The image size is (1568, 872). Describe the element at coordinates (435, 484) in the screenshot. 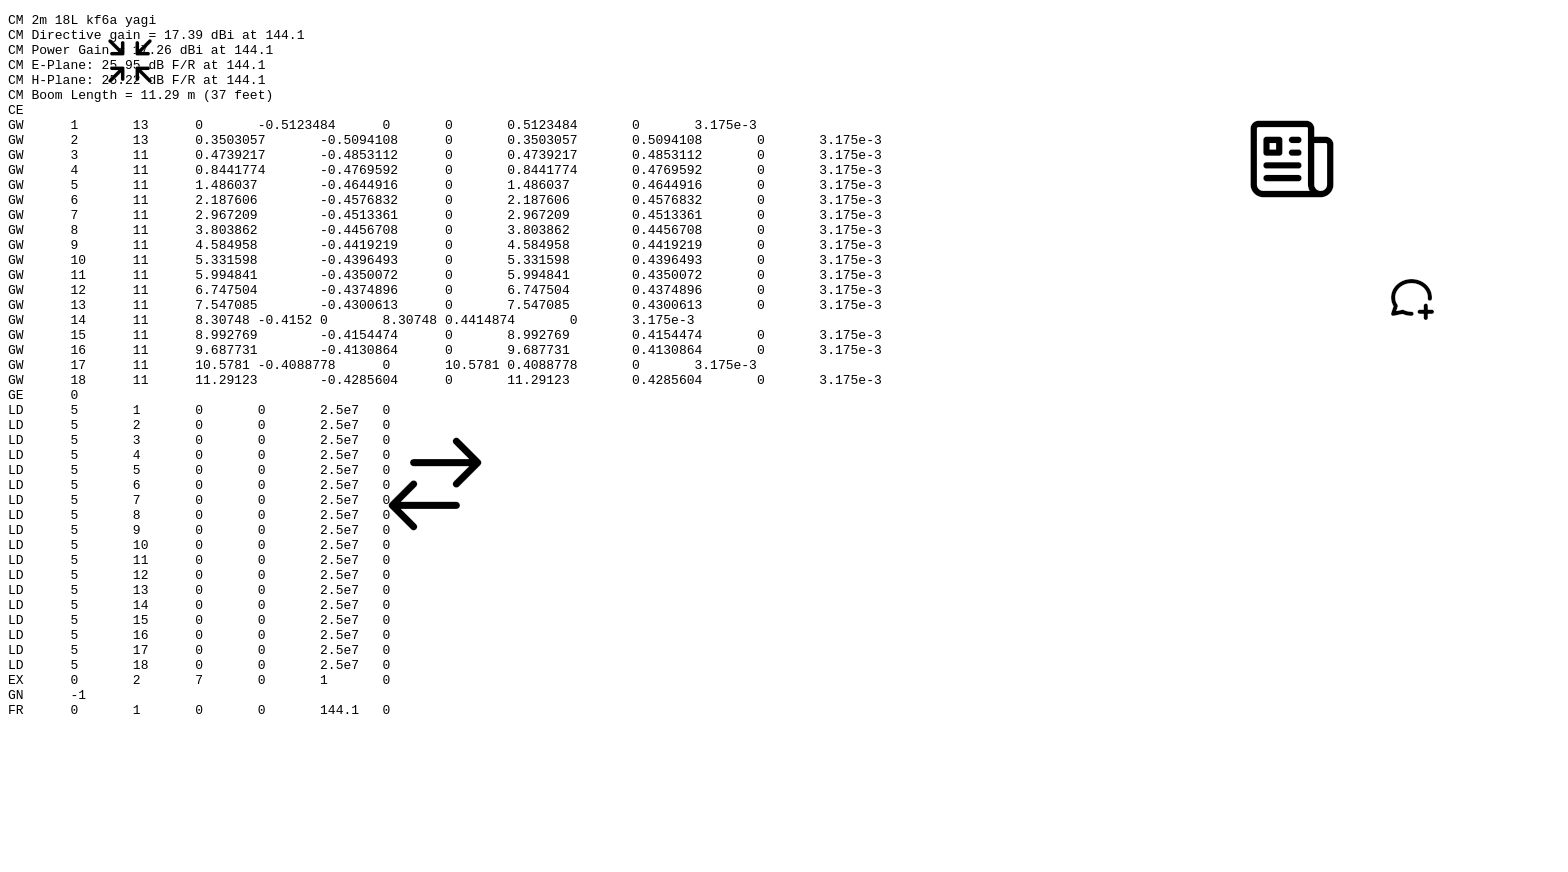

I see `swap or exchange items` at that location.